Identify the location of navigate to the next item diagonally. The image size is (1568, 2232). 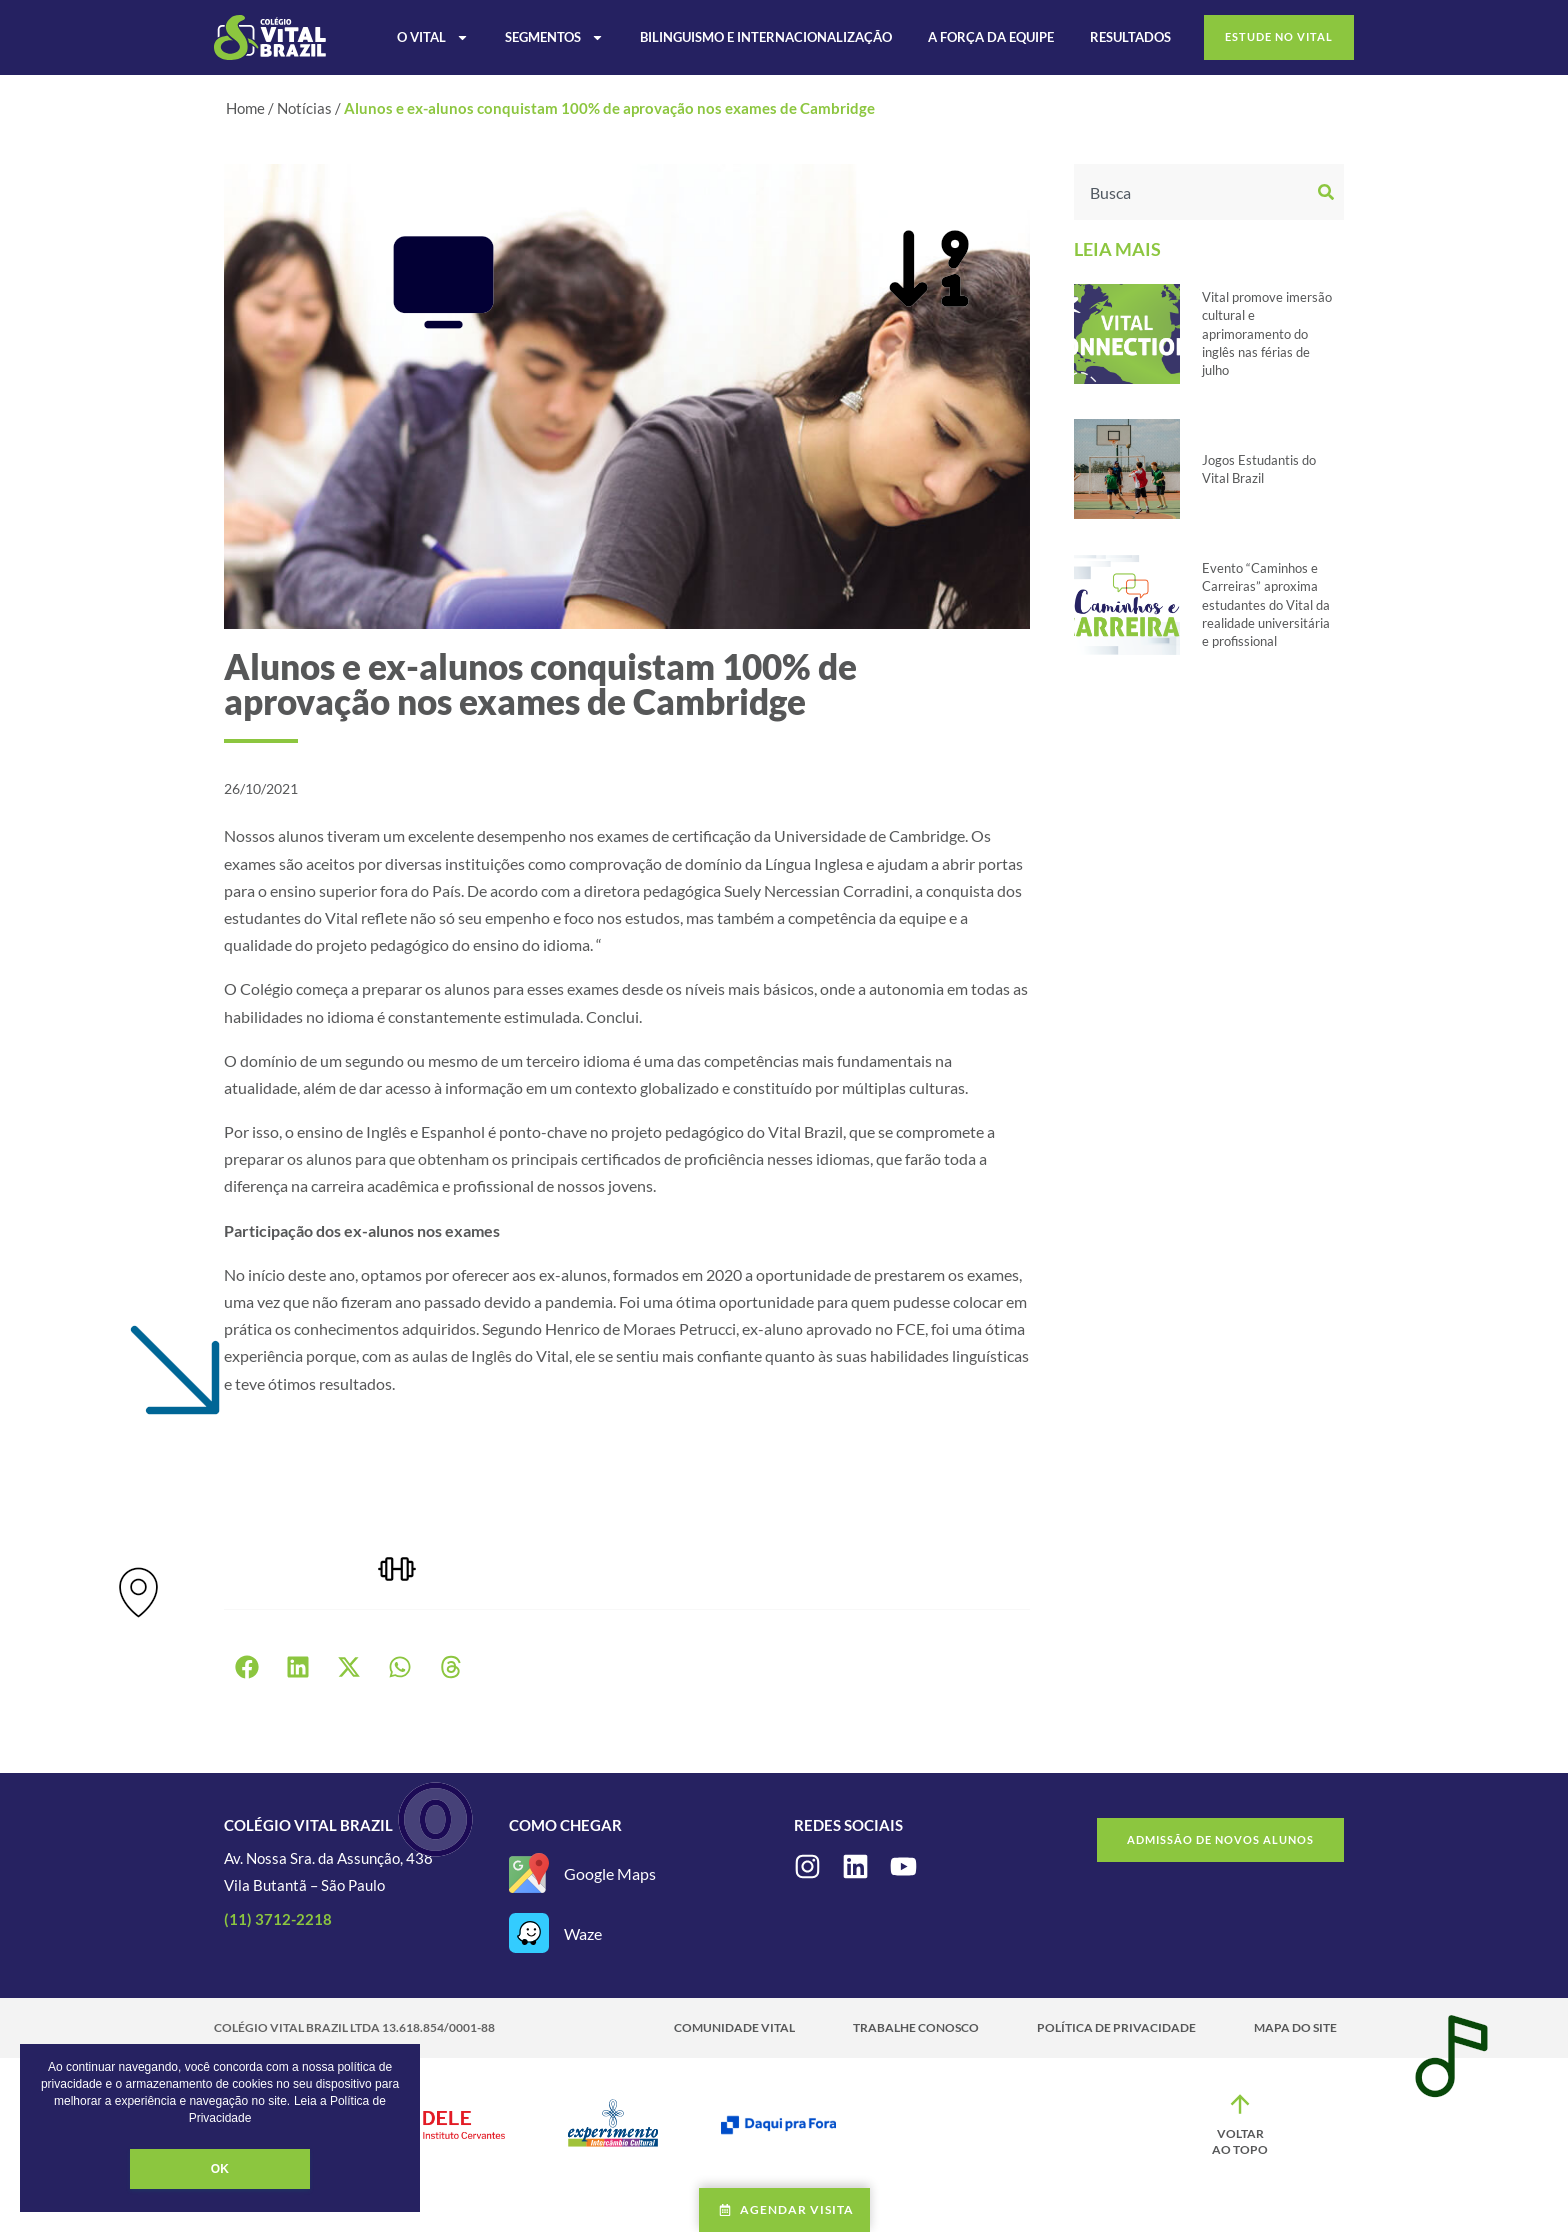
(175, 1370).